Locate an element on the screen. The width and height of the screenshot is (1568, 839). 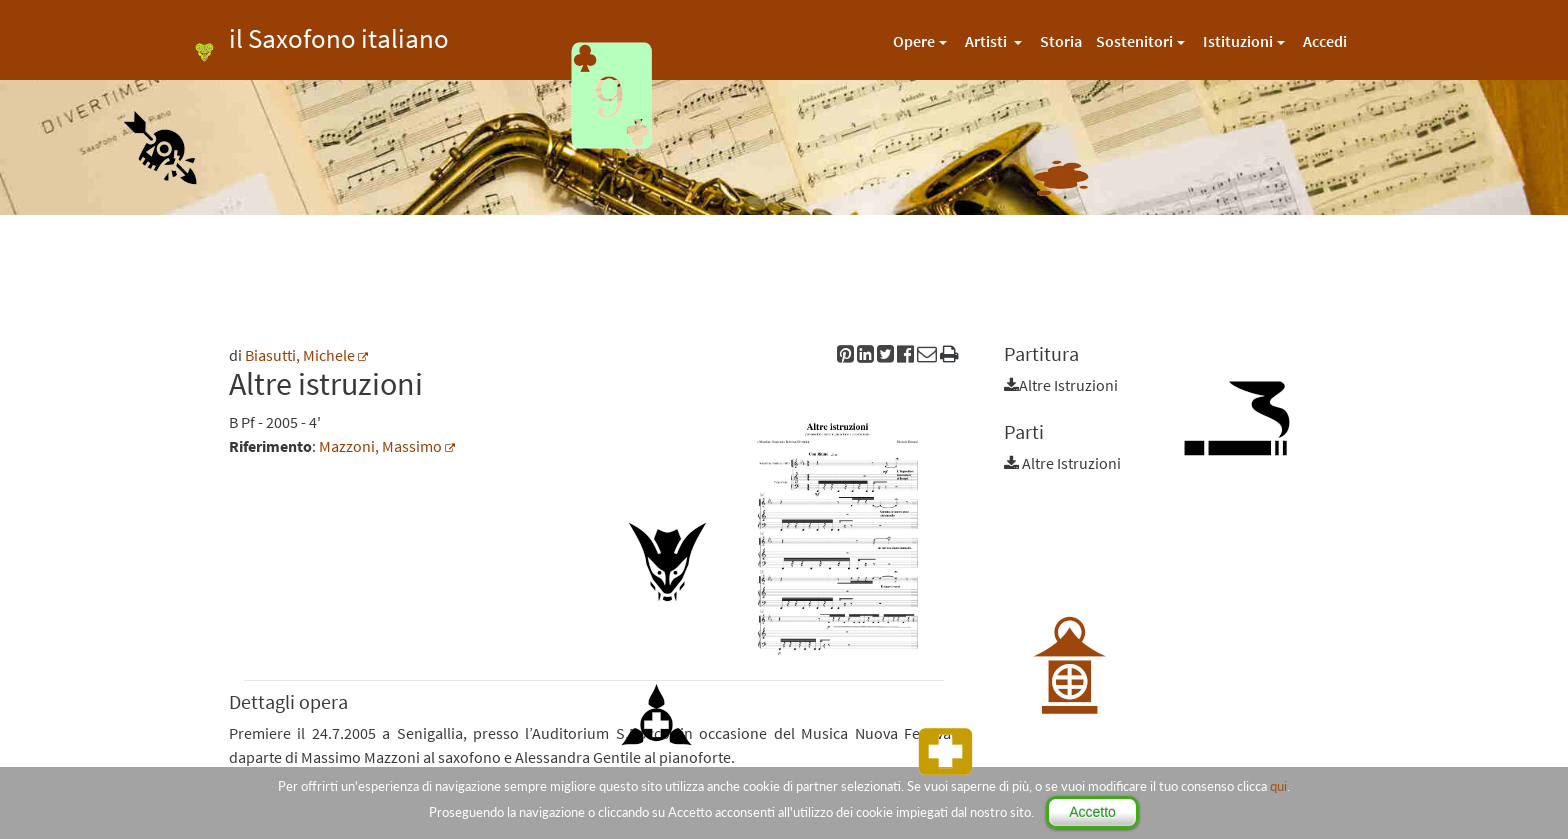
indicates a spill or hazard in a game environment is located at coordinates (1061, 174).